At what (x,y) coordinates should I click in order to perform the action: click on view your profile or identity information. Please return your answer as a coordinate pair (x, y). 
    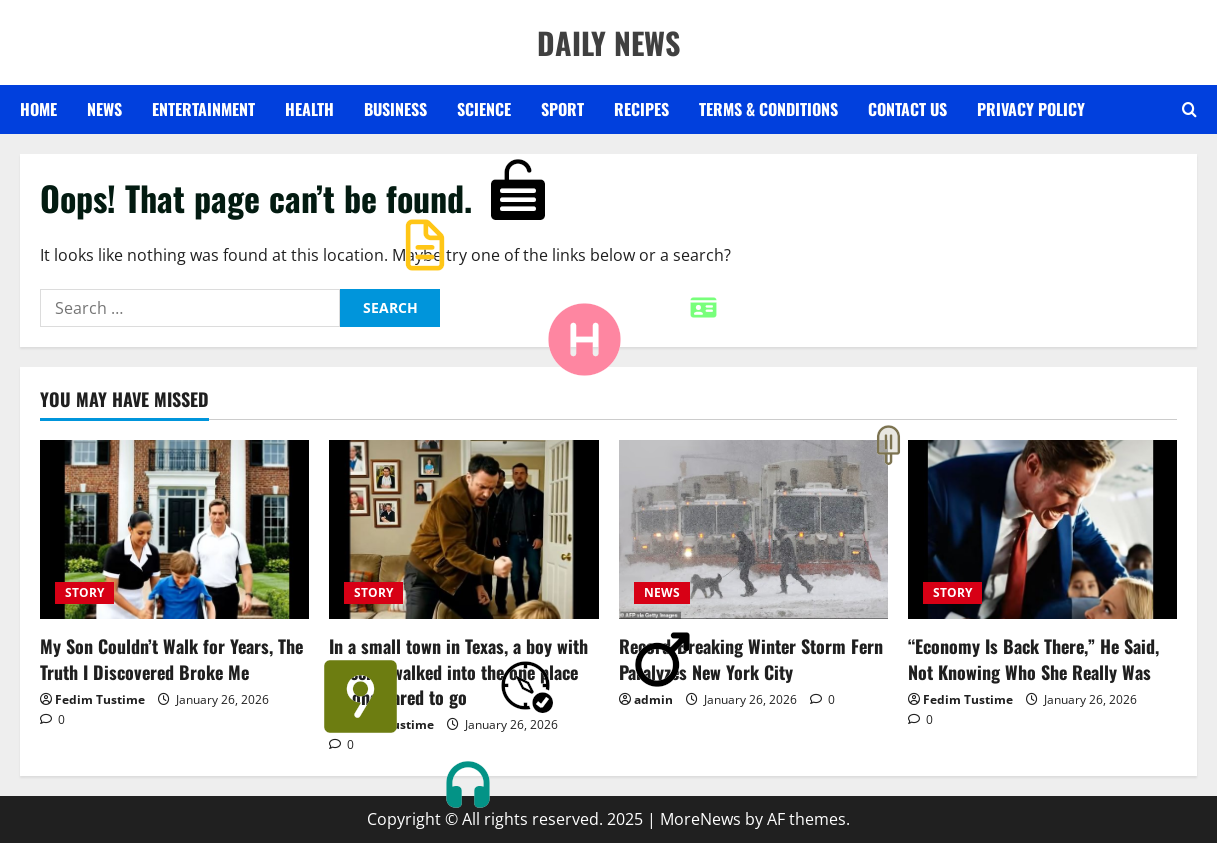
    Looking at the image, I should click on (703, 307).